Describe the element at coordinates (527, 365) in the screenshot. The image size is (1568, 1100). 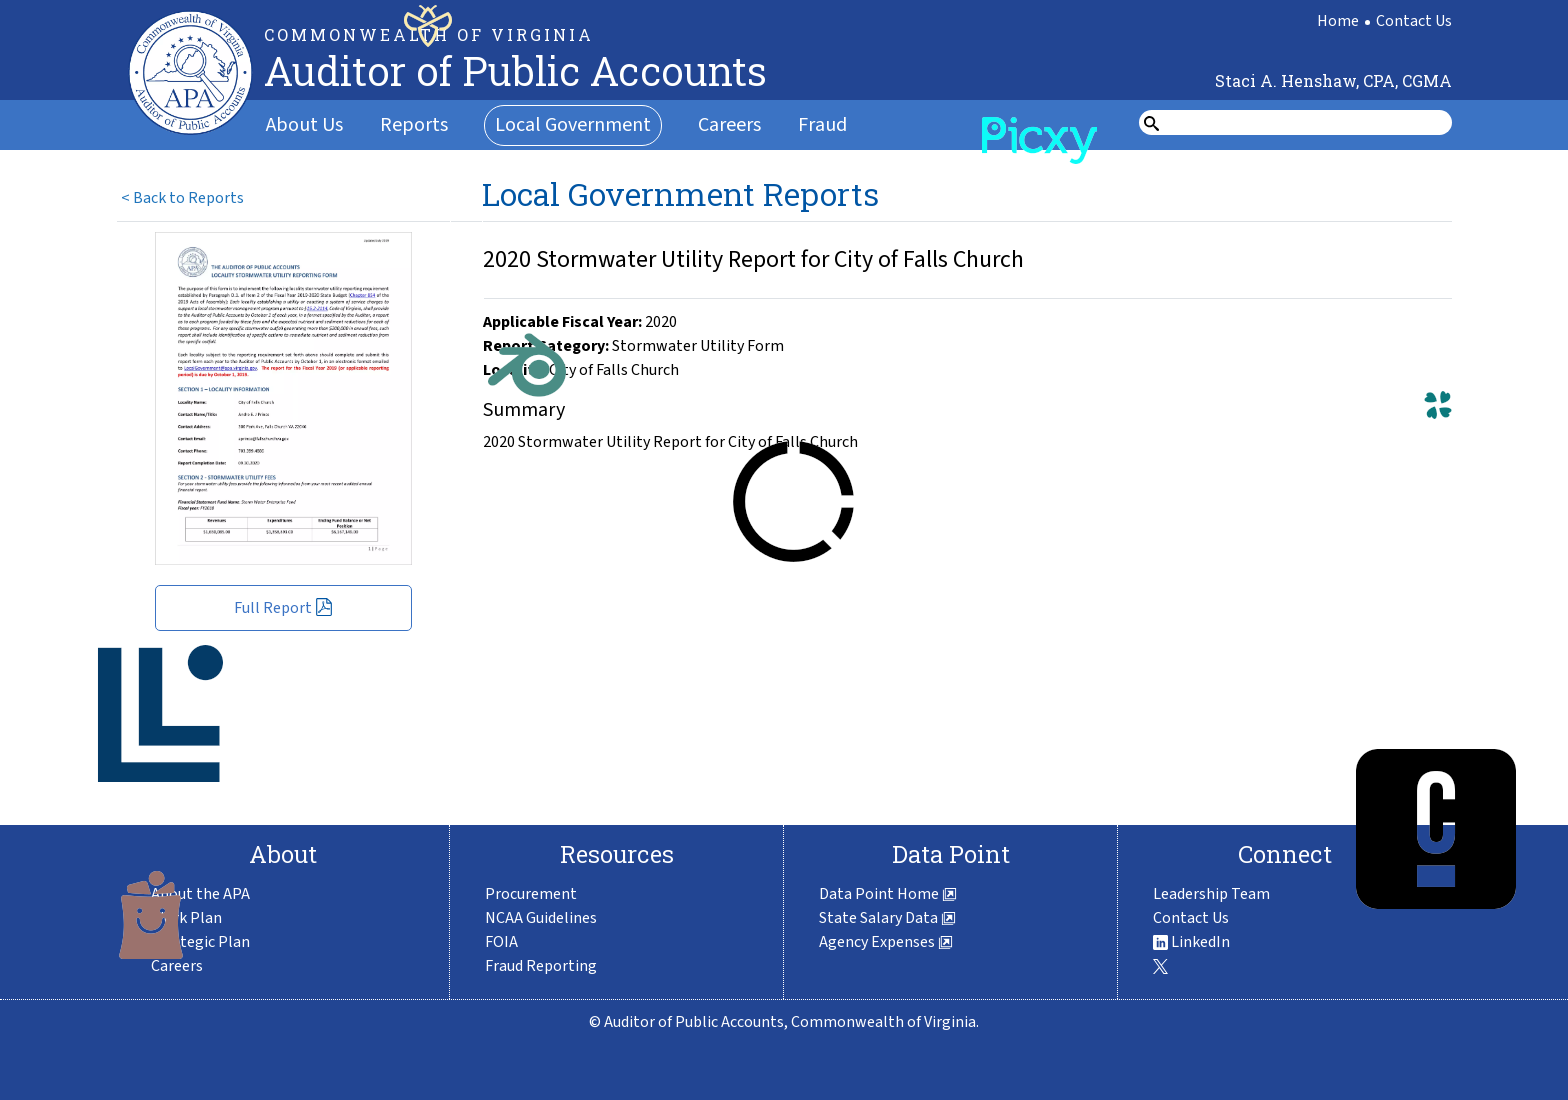
I see `open blender 3d modeling software` at that location.